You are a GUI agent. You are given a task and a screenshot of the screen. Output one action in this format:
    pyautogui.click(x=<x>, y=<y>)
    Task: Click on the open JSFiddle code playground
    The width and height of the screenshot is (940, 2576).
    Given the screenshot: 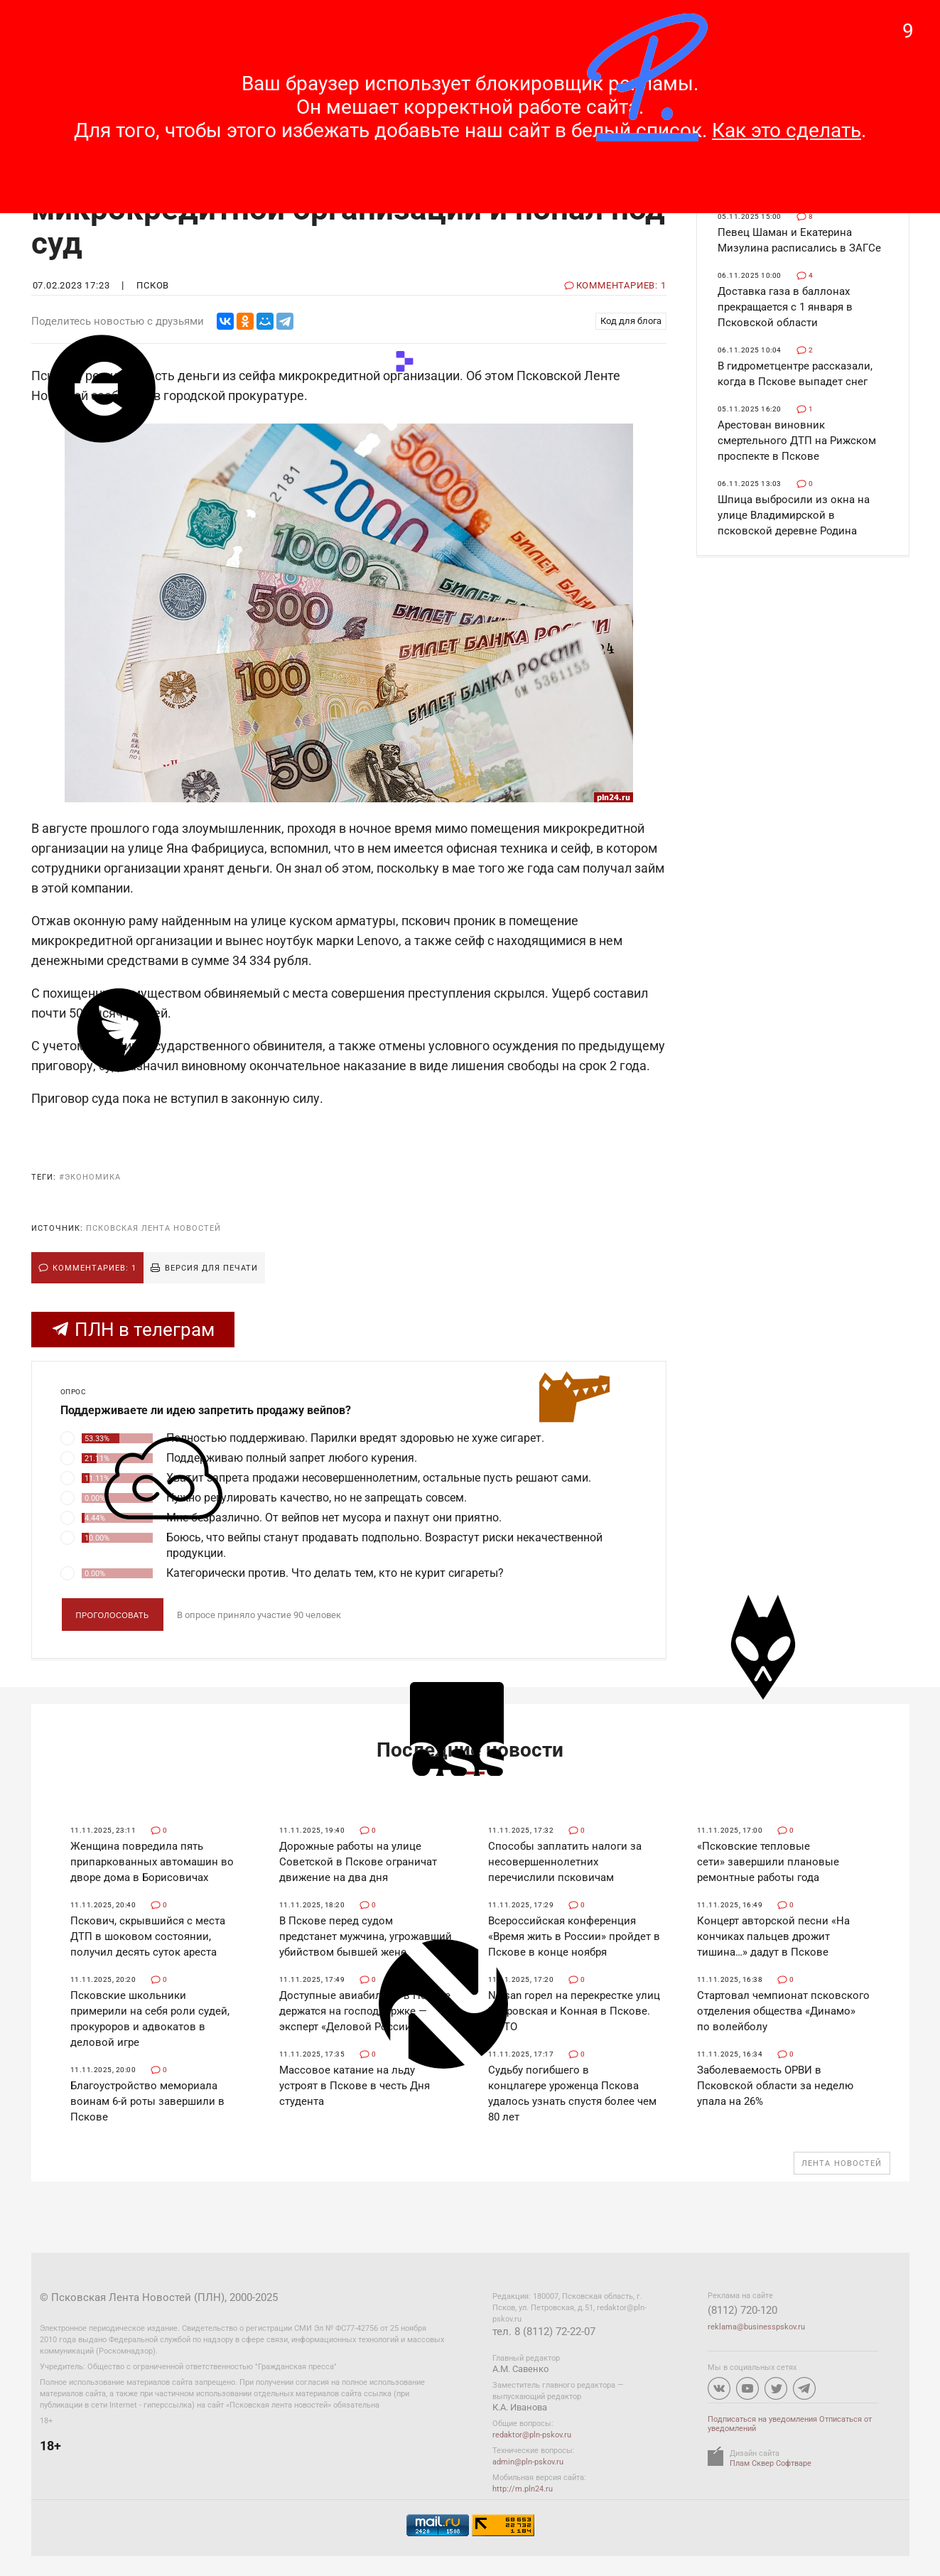 What is the action you would take?
    pyautogui.click(x=163, y=1478)
    